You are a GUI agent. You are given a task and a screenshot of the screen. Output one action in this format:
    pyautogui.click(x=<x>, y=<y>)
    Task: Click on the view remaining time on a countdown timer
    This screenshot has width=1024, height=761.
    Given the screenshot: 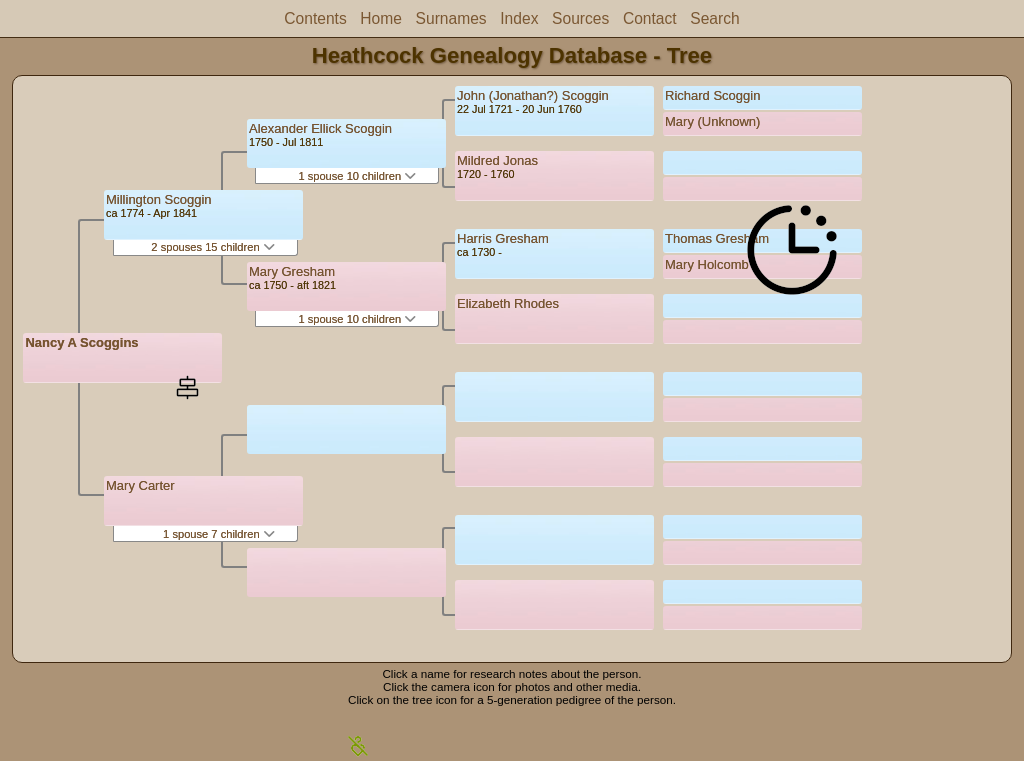 What is the action you would take?
    pyautogui.click(x=792, y=250)
    